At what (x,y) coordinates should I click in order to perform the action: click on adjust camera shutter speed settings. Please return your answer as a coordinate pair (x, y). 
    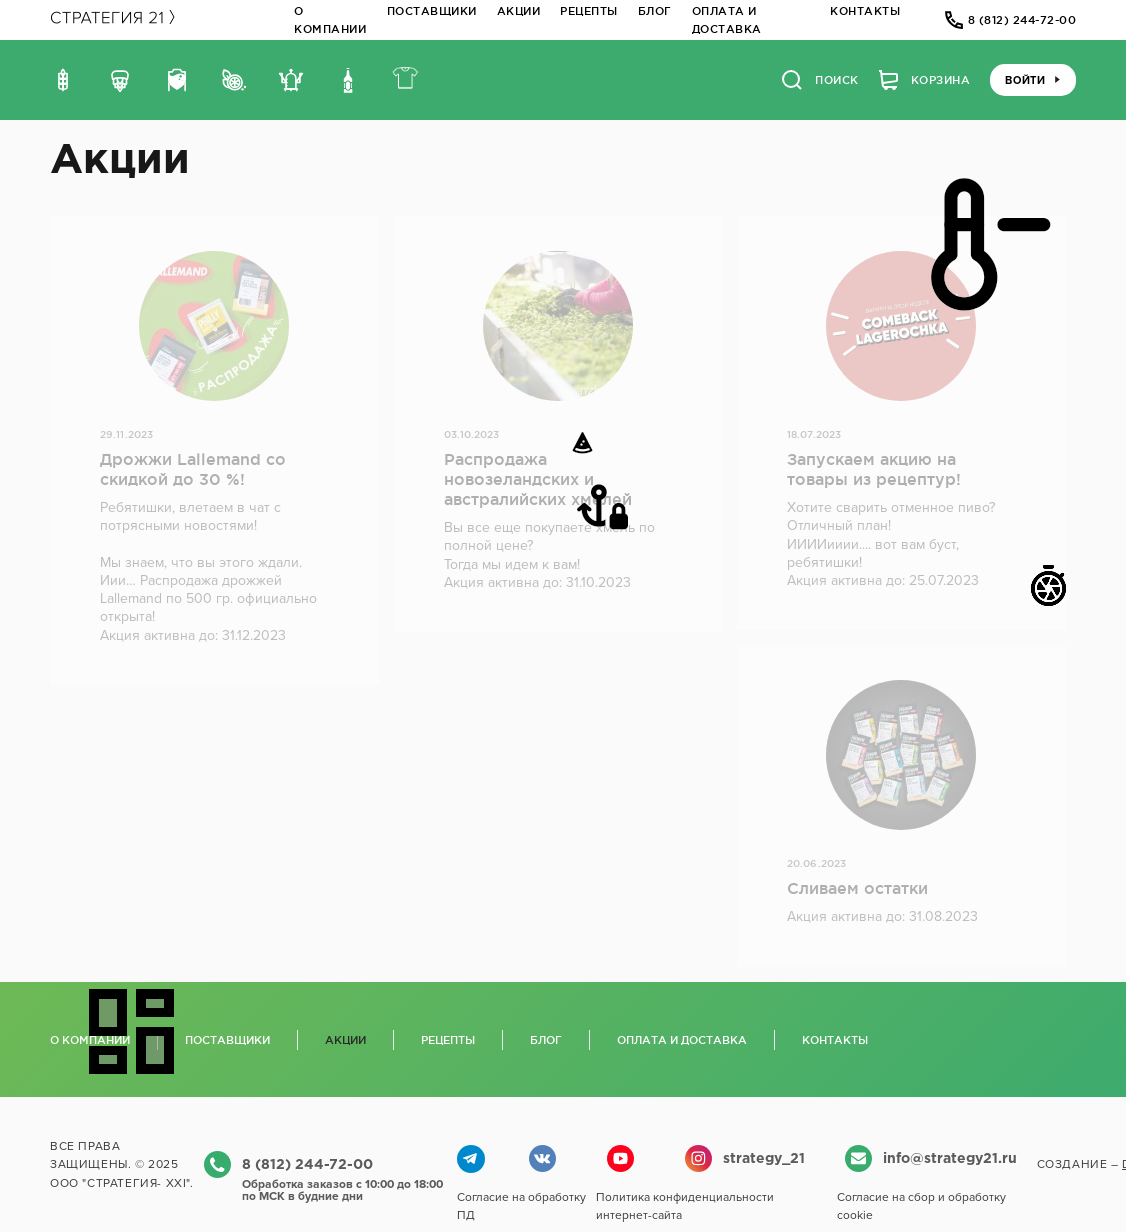
    Looking at the image, I should click on (1048, 586).